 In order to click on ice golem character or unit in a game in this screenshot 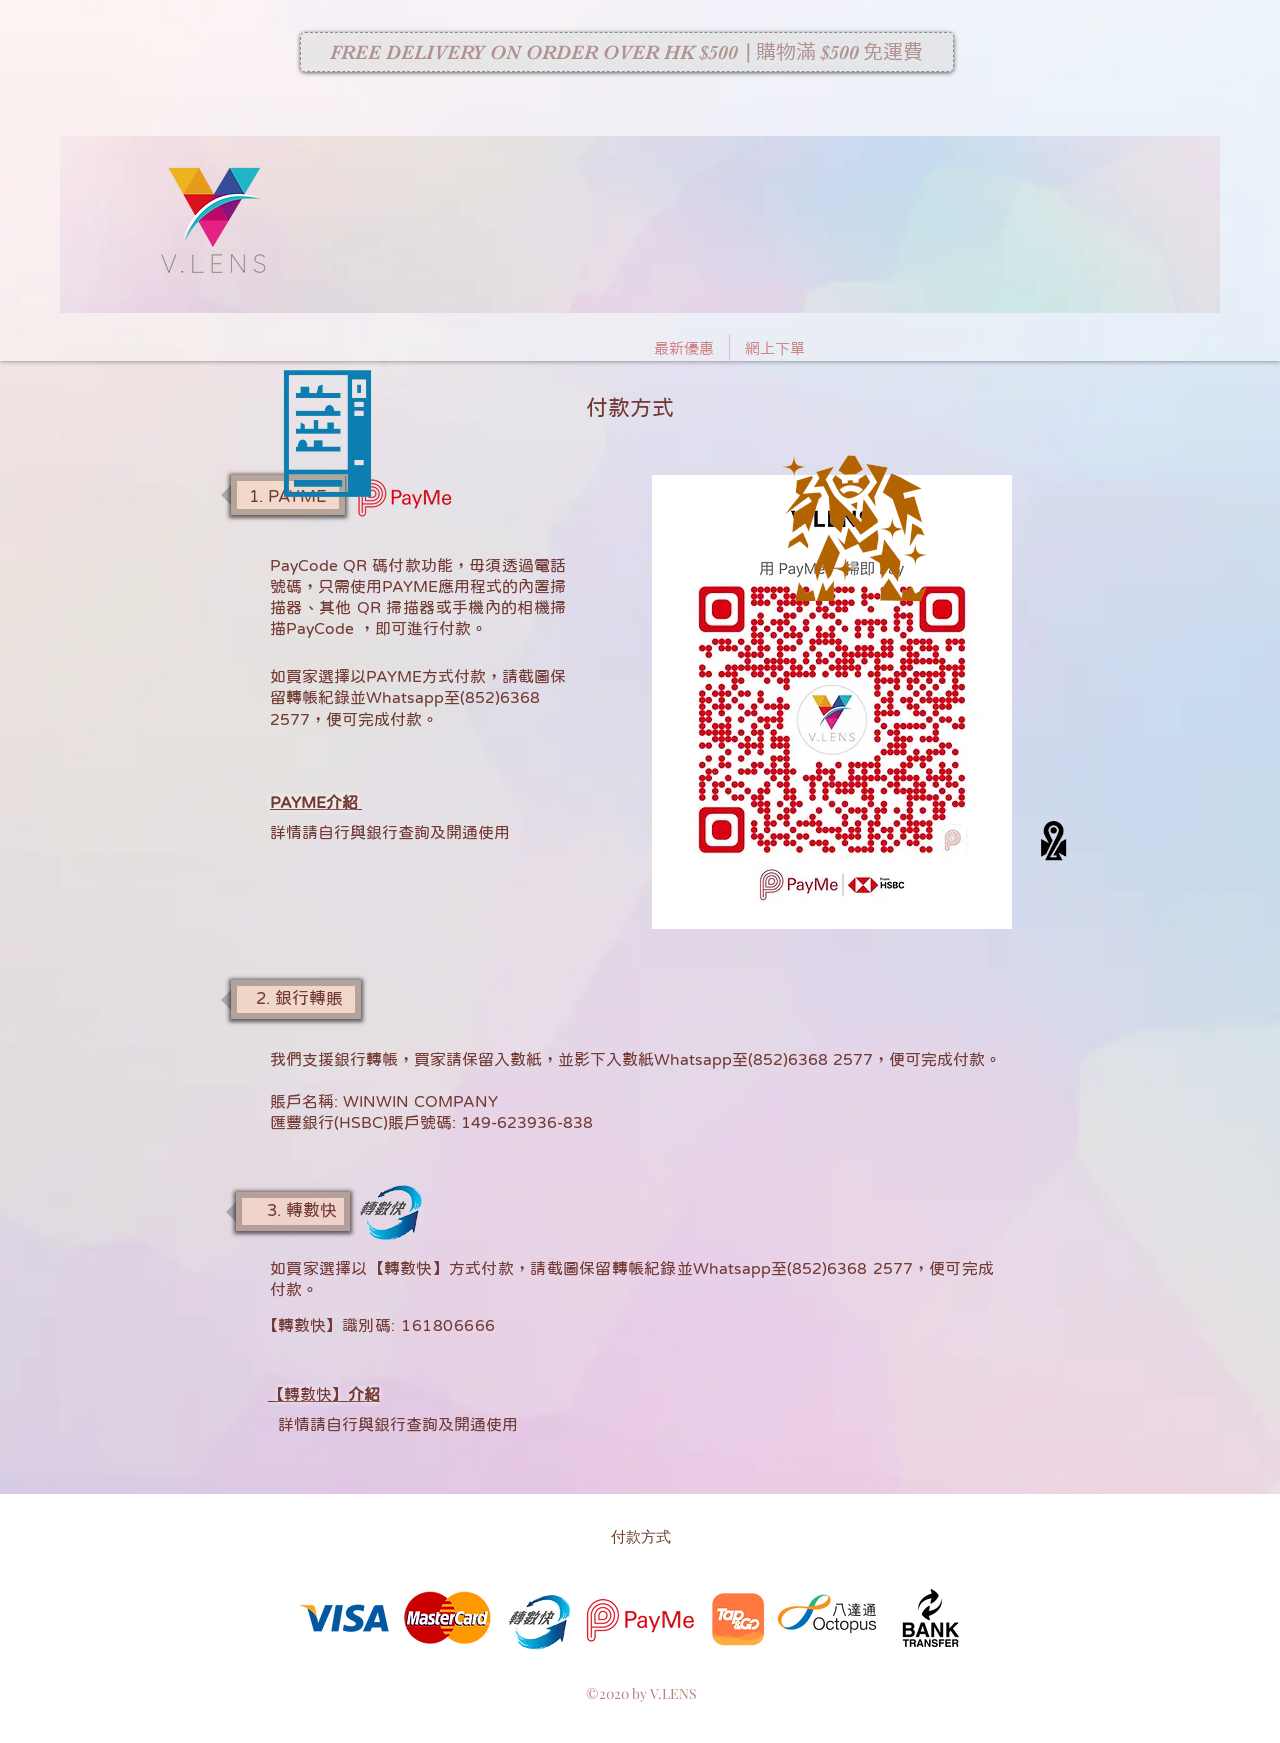, I will do `click(854, 527)`.